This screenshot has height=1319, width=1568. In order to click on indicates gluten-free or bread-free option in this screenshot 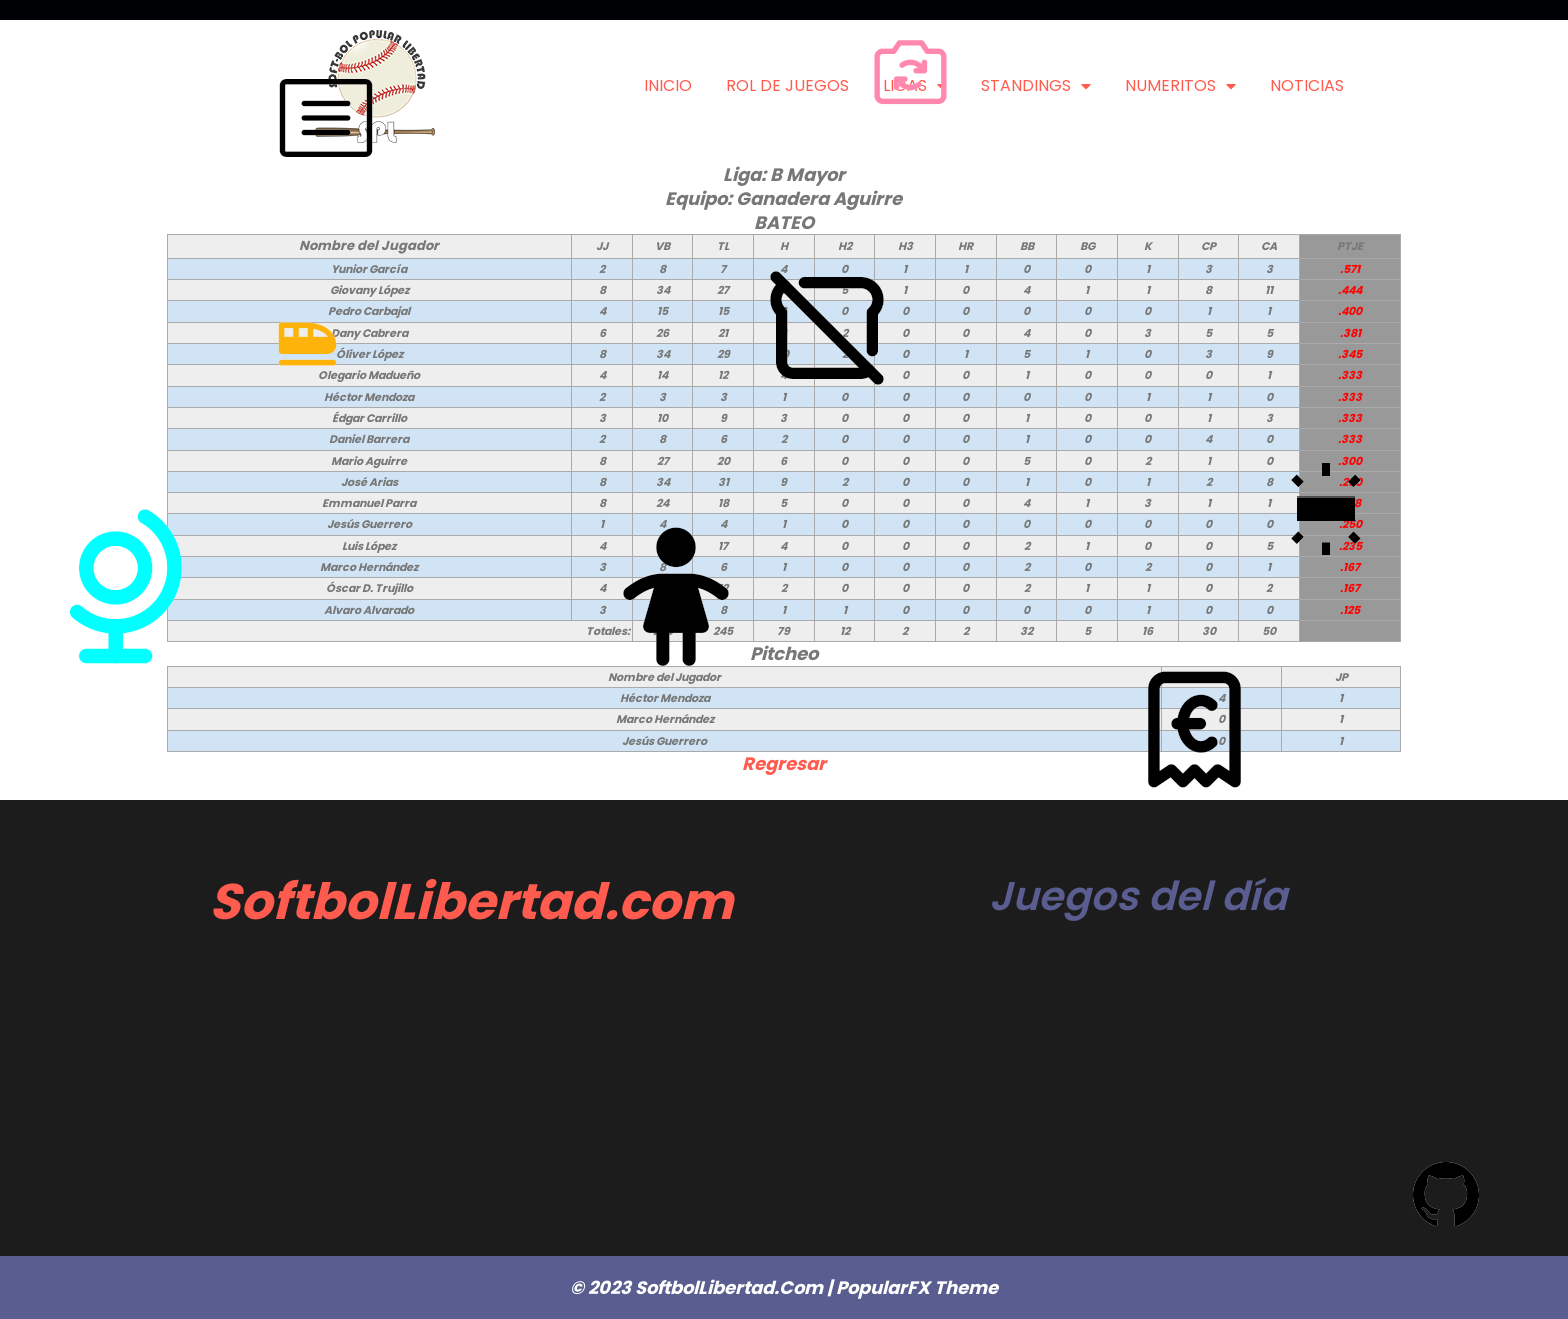, I will do `click(827, 328)`.